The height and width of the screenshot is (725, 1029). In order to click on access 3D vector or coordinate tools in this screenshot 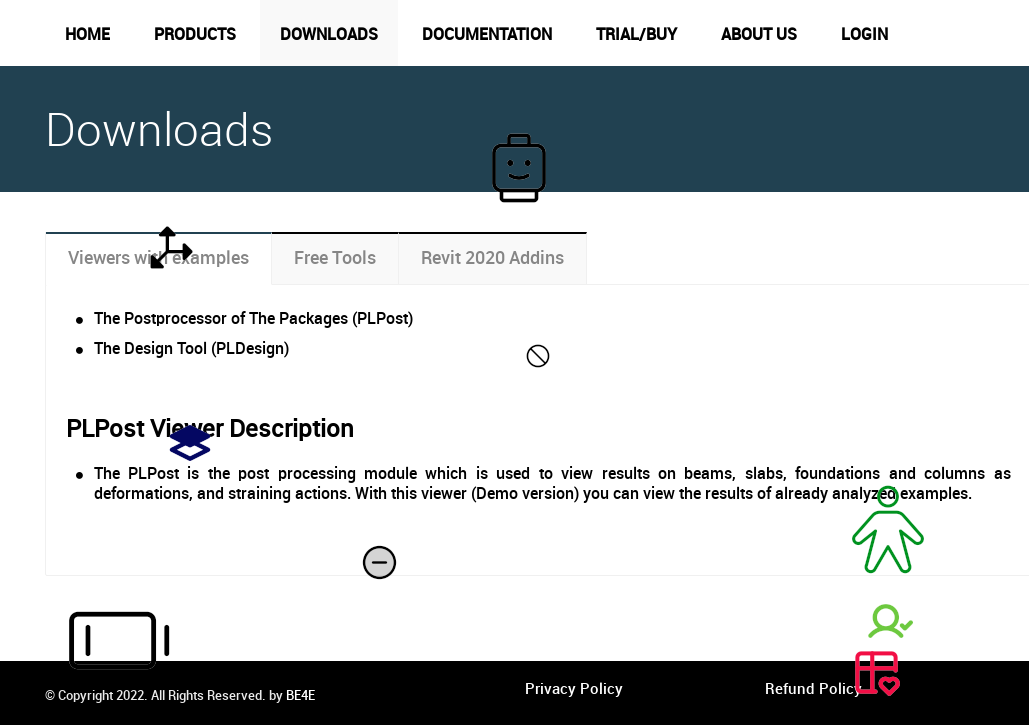, I will do `click(169, 250)`.